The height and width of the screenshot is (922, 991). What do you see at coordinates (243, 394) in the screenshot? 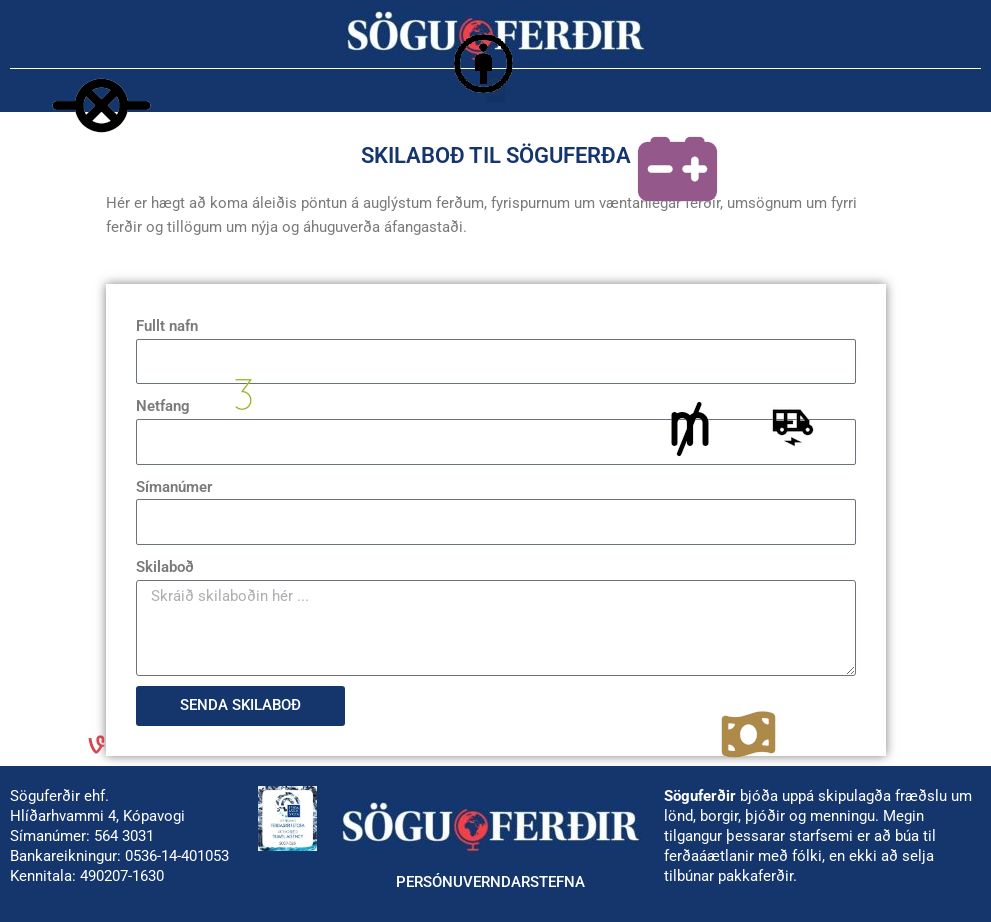
I see `indicates step three in a multi-step process` at bounding box center [243, 394].